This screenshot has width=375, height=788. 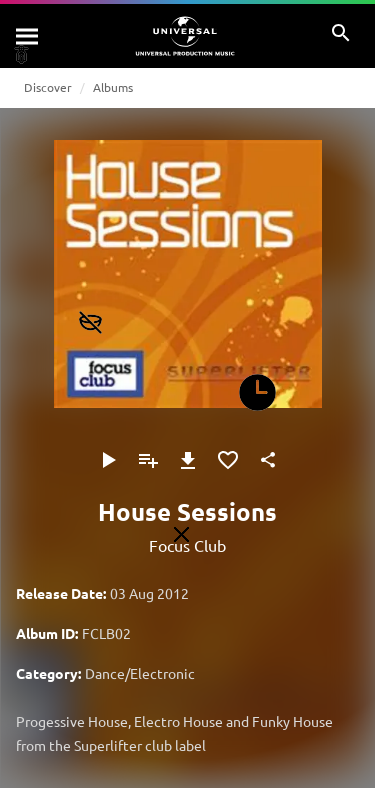 What do you see at coordinates (21, 54) in the screenshot?
I see `select moped or scooter as transportation mode` at bounding box center [21, 54].